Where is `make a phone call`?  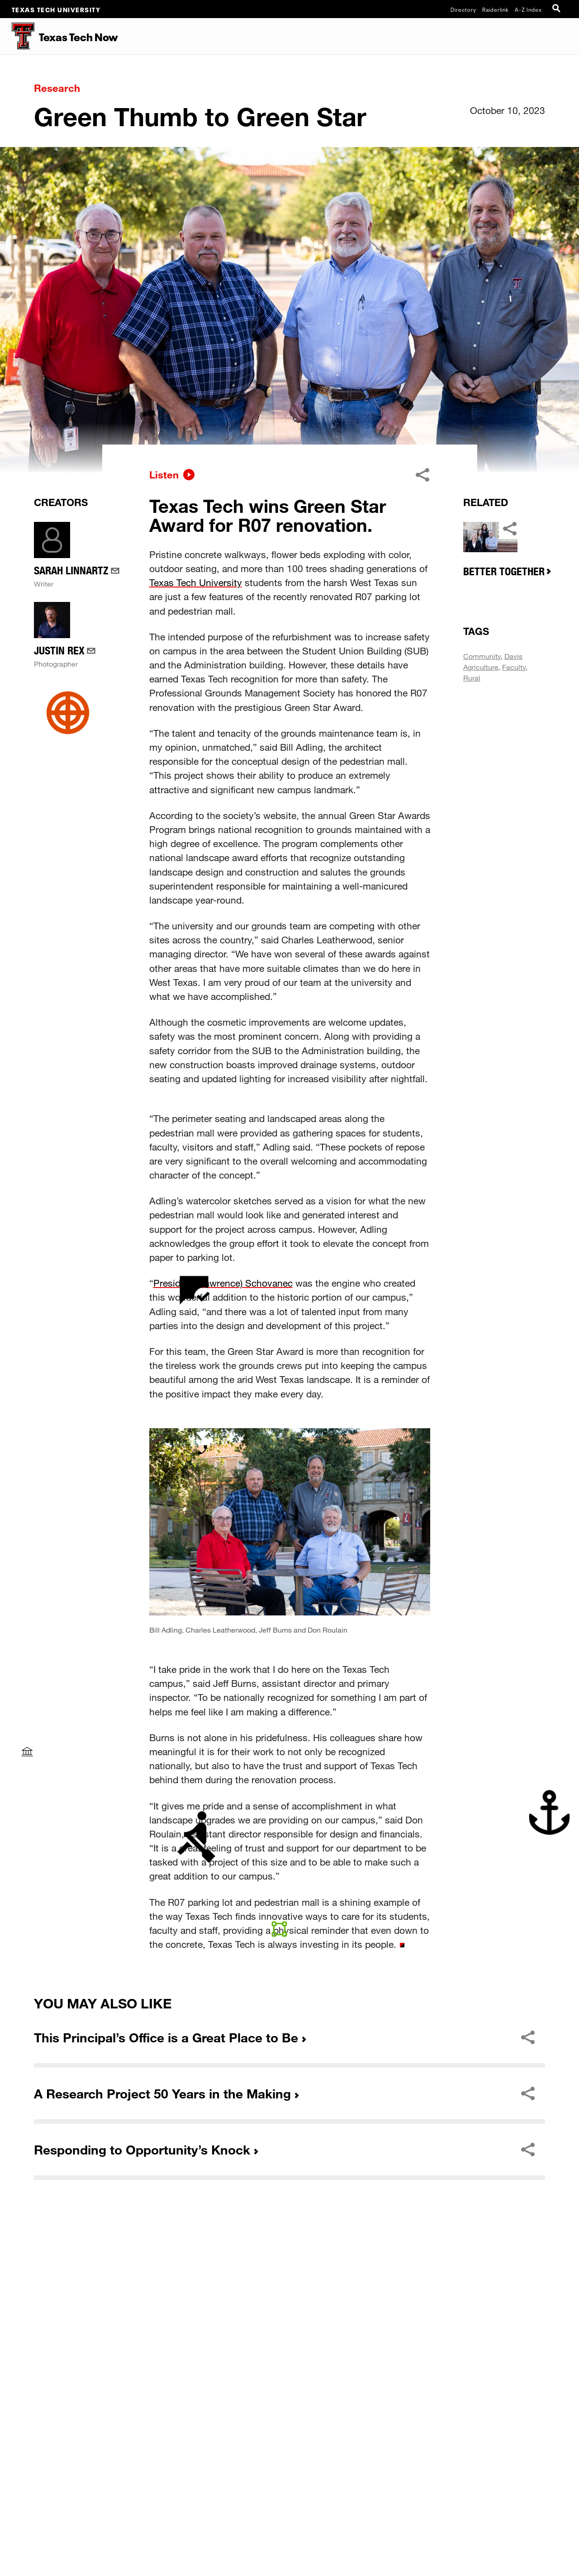 make a phone call is located at coordinates (202, 1450).